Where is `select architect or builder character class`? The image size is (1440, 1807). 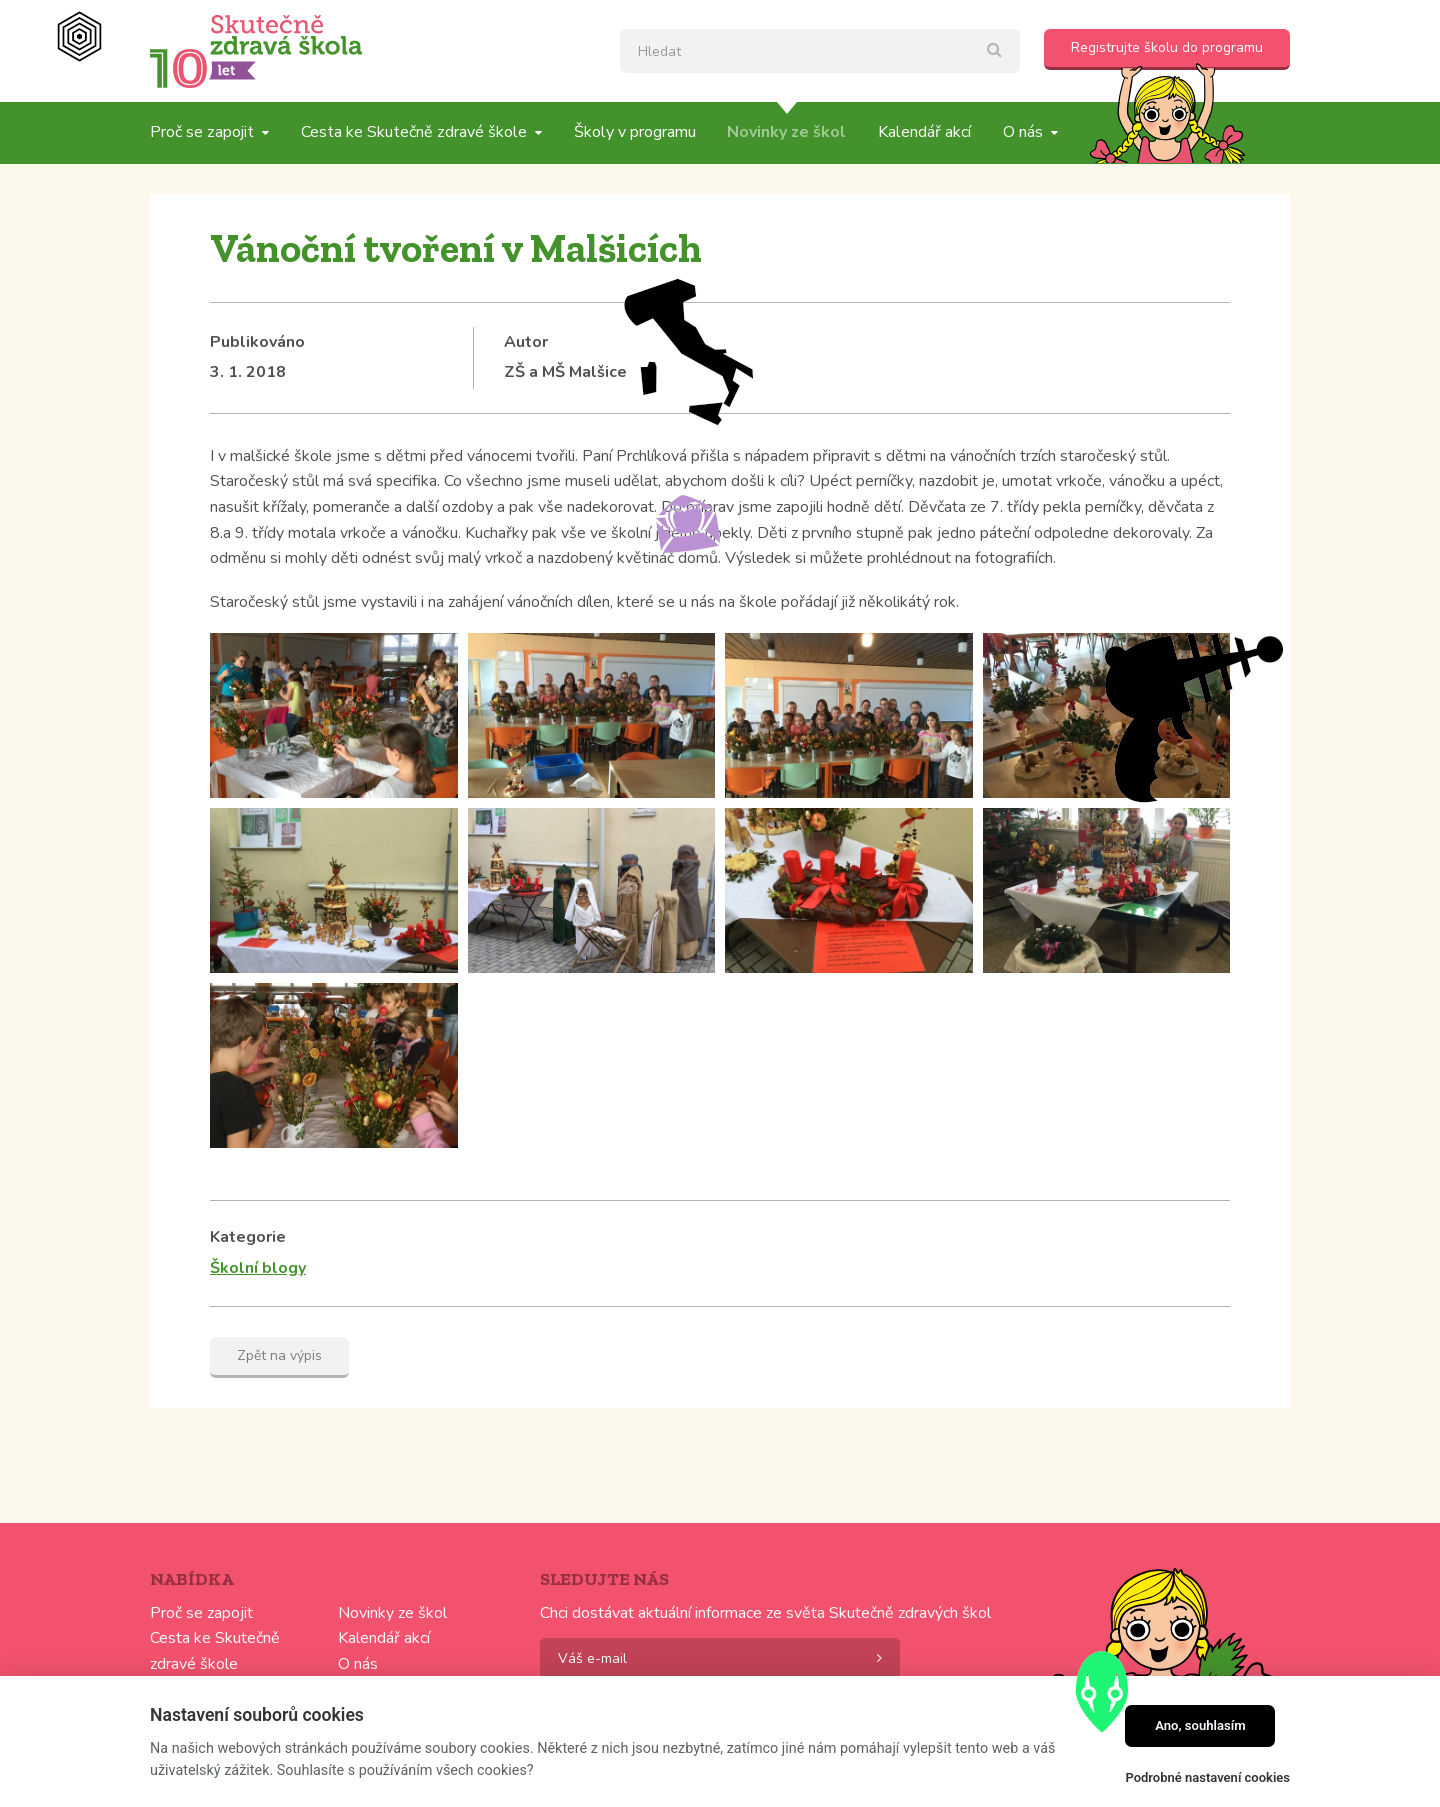 select architect or builder character class is located at coordinates (1102, 1692).